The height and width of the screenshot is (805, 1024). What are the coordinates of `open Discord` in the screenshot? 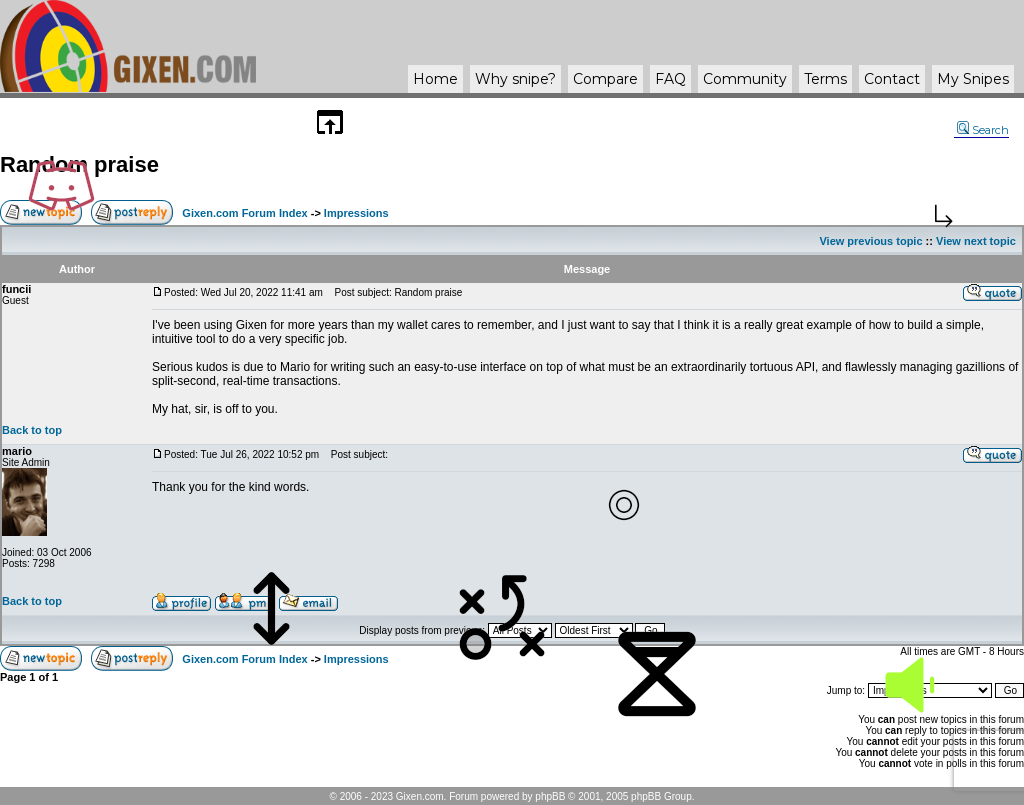 It's located at (61, 184).